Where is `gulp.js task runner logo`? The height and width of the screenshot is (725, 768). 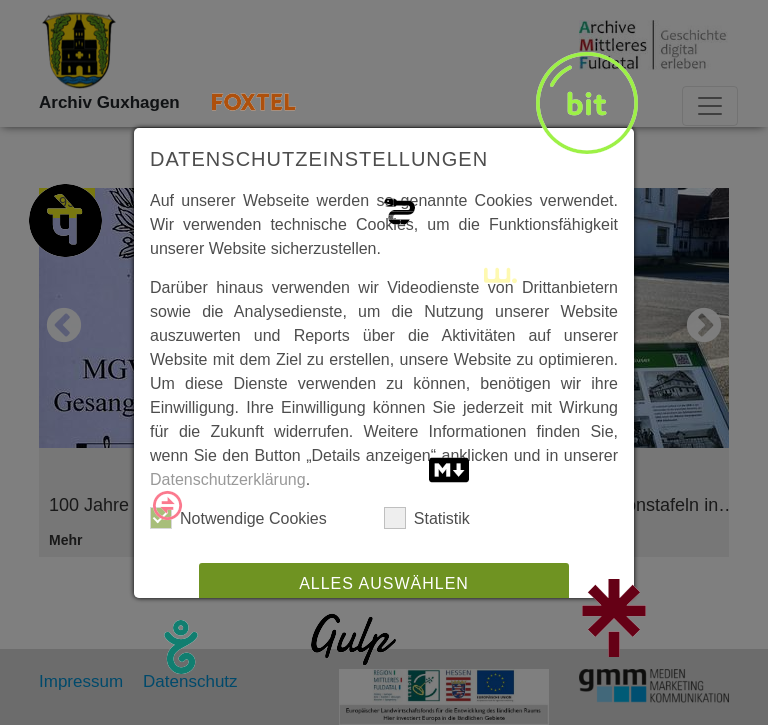 gulp.js task runner logo is located at coordinates (353, 639).